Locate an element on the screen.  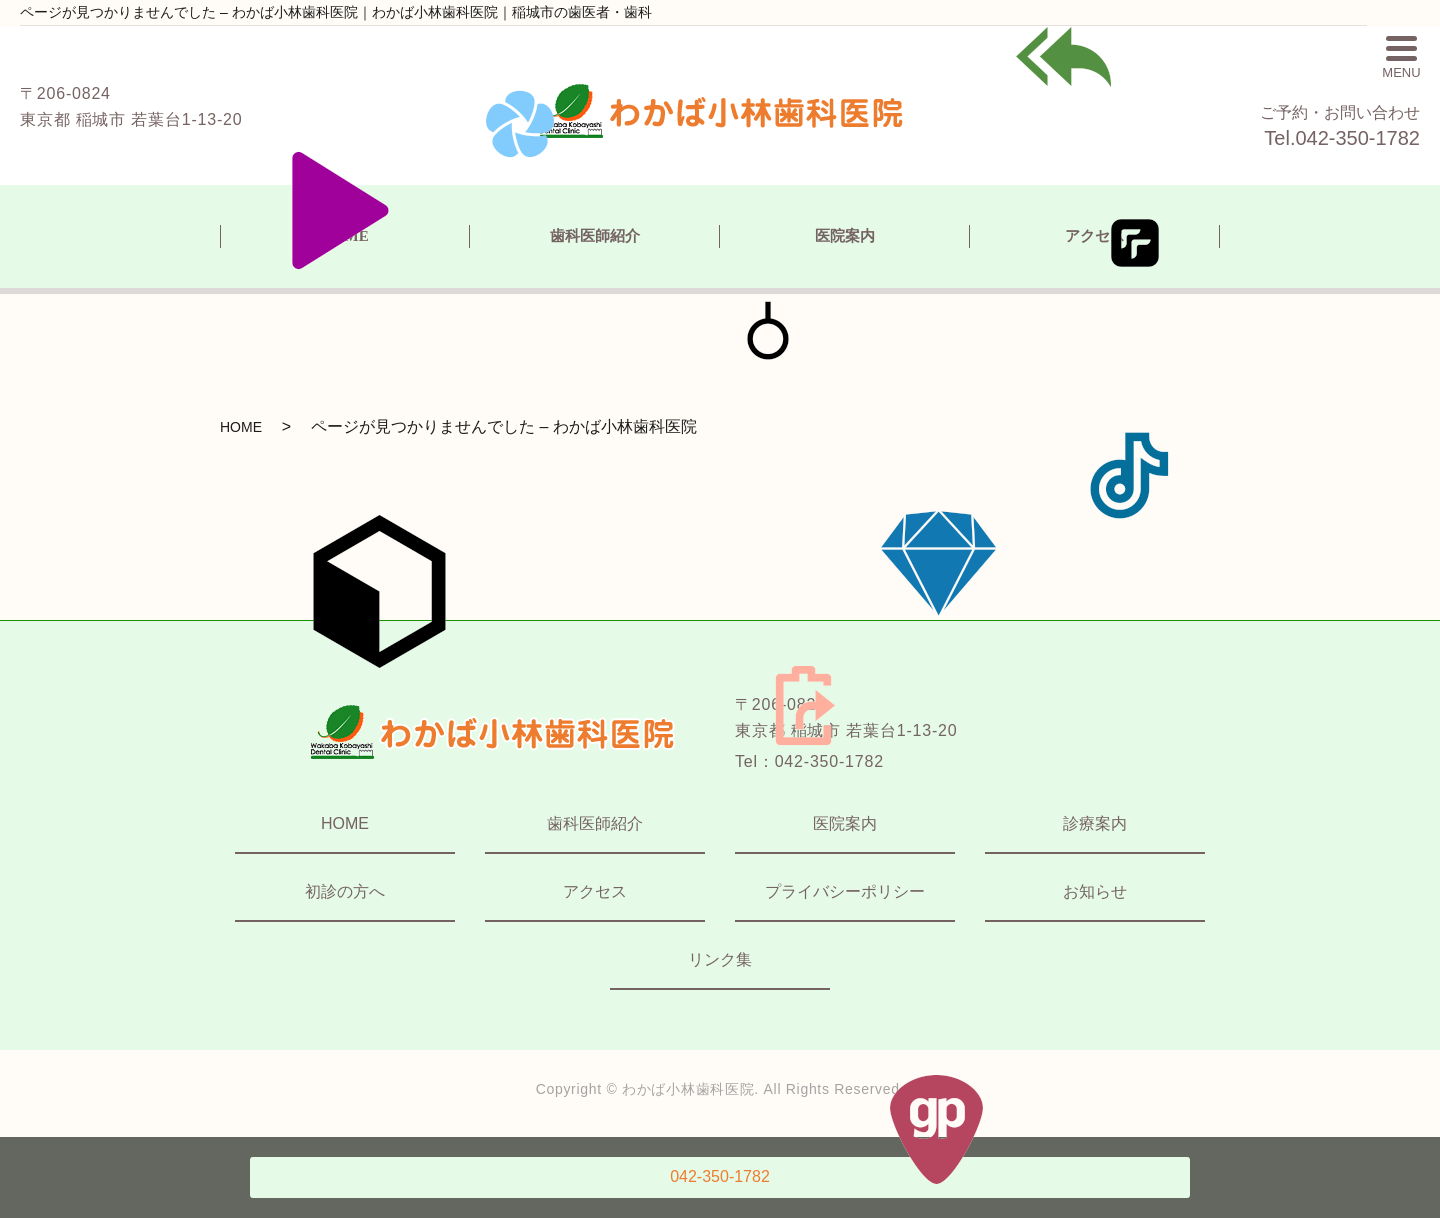
open immich photo management app is located at coordinates (520, 124).